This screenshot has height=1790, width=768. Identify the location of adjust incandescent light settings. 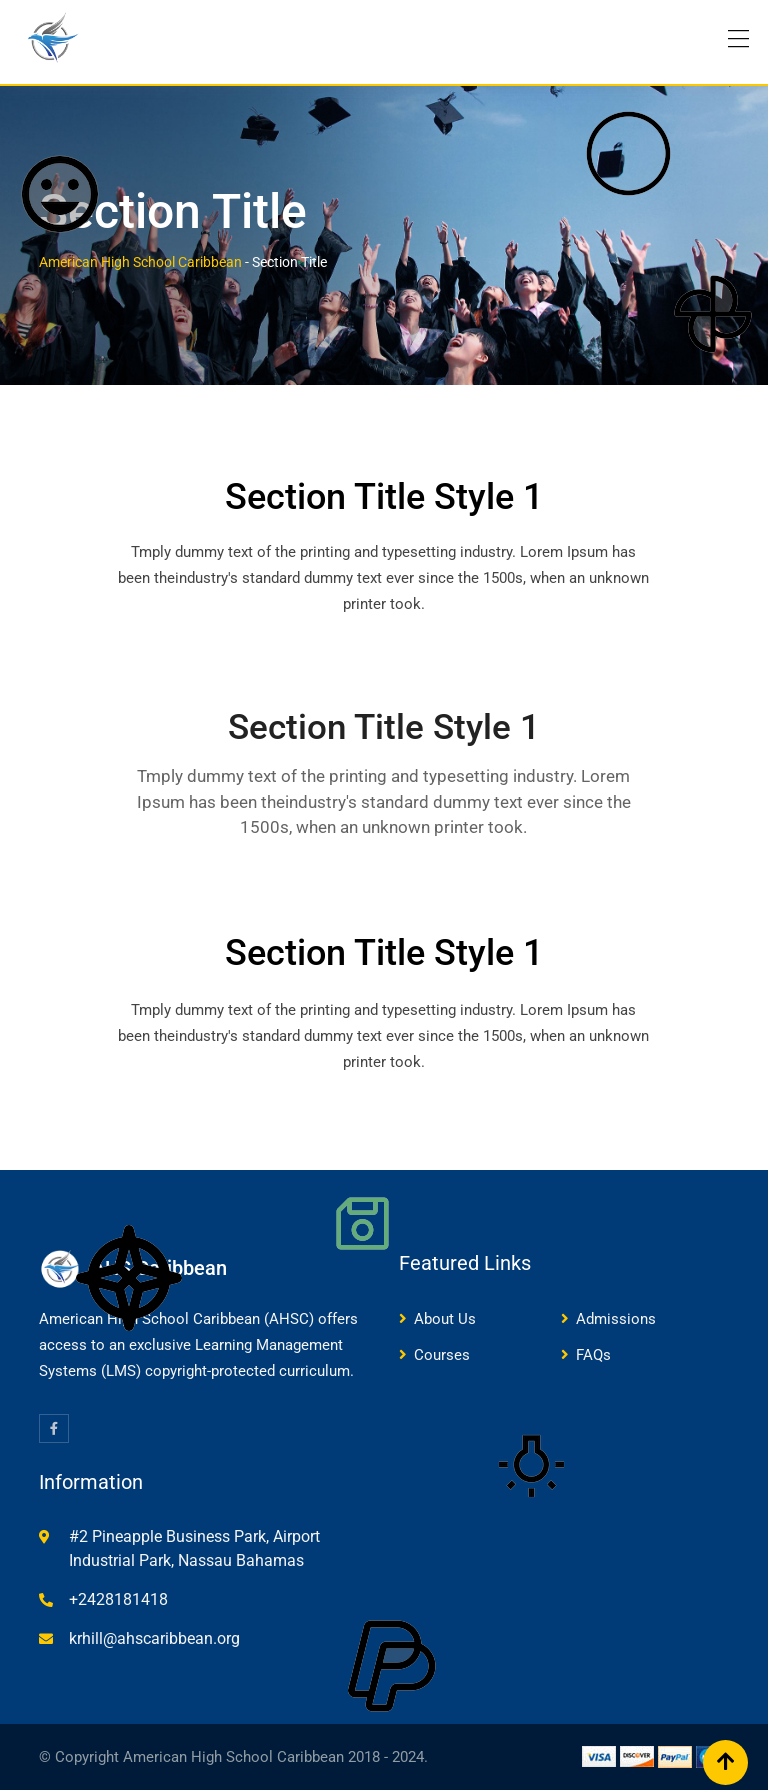
(531, 1464).